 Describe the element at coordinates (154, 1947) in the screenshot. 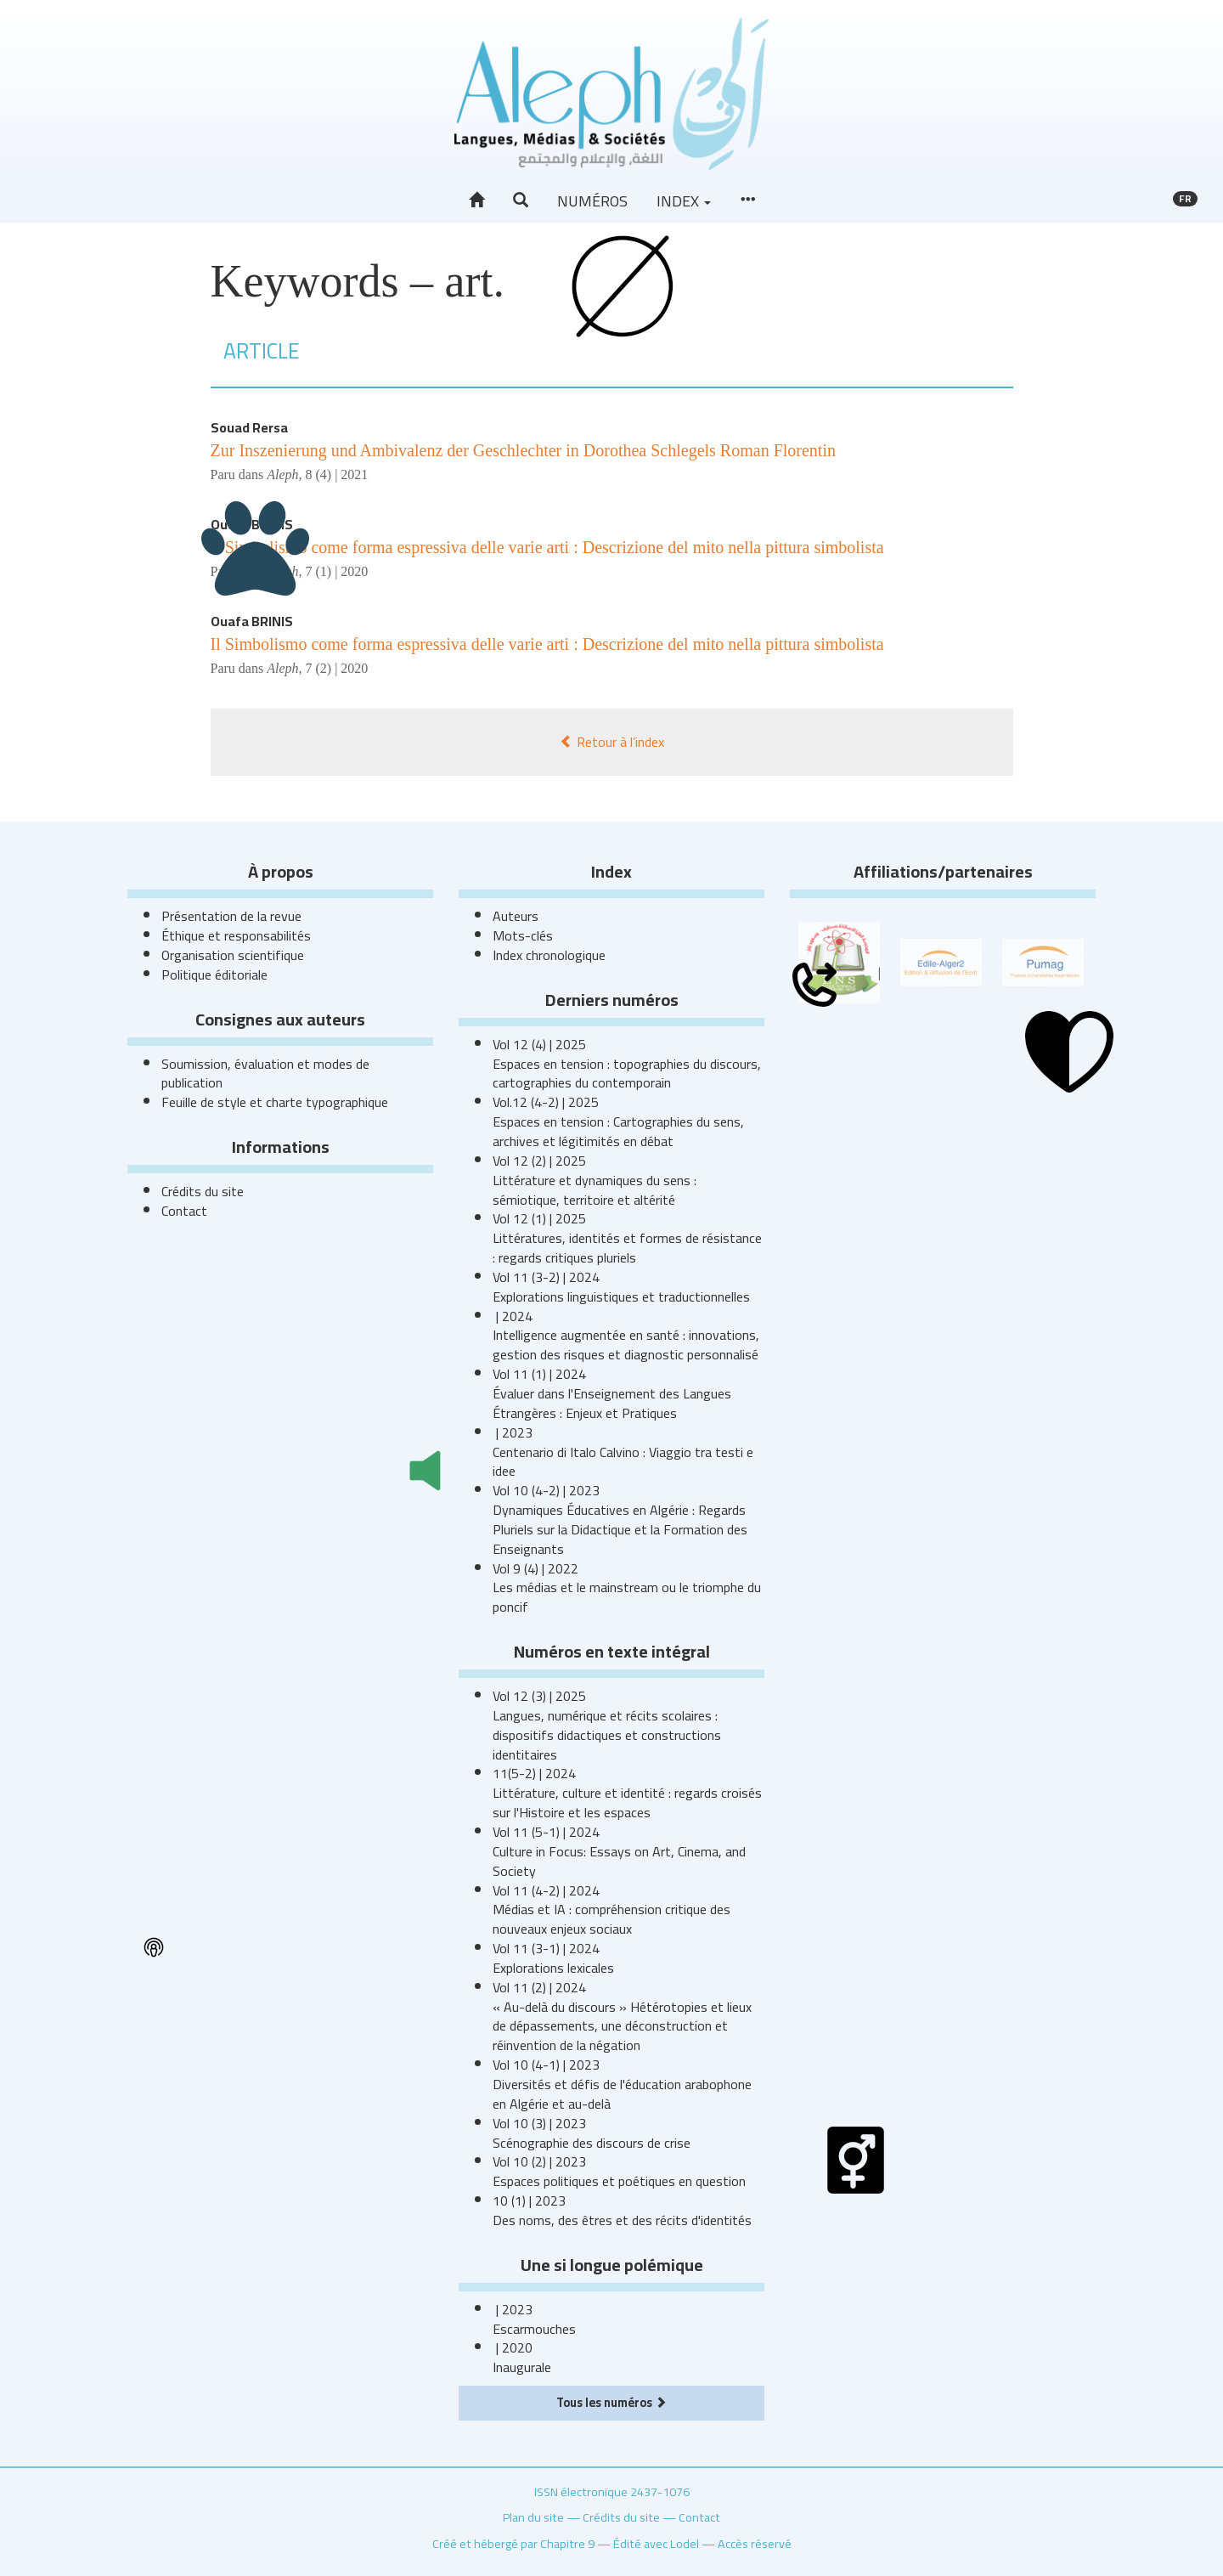

I see `open apple podcasts` at that location.